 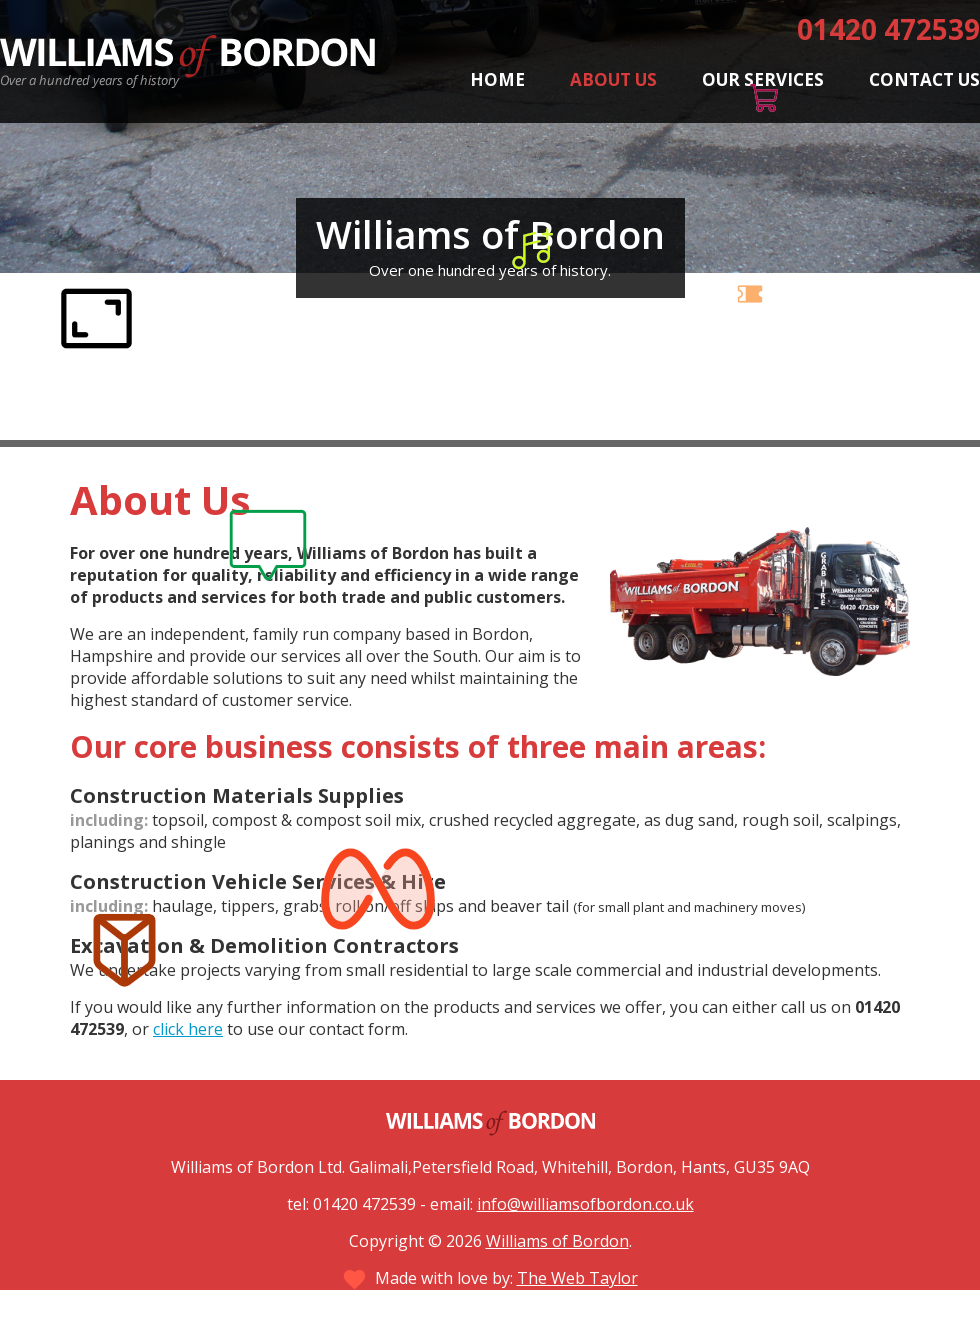 I want to click on Meta company logo, so click(x=378, y=889).